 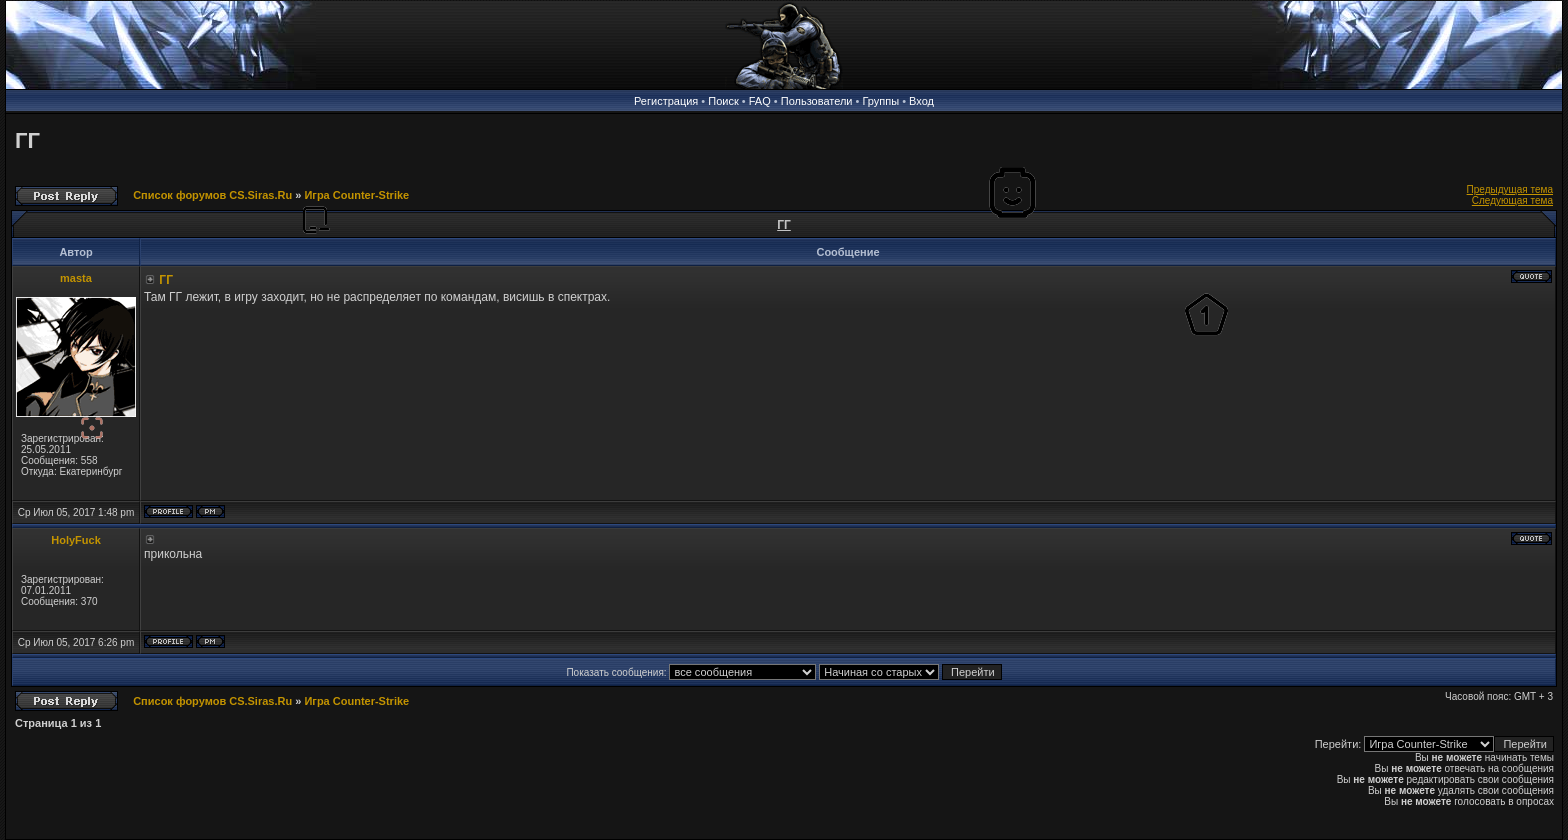 I want to click on access building blocks or modular components, so click(x=1012, y=192).